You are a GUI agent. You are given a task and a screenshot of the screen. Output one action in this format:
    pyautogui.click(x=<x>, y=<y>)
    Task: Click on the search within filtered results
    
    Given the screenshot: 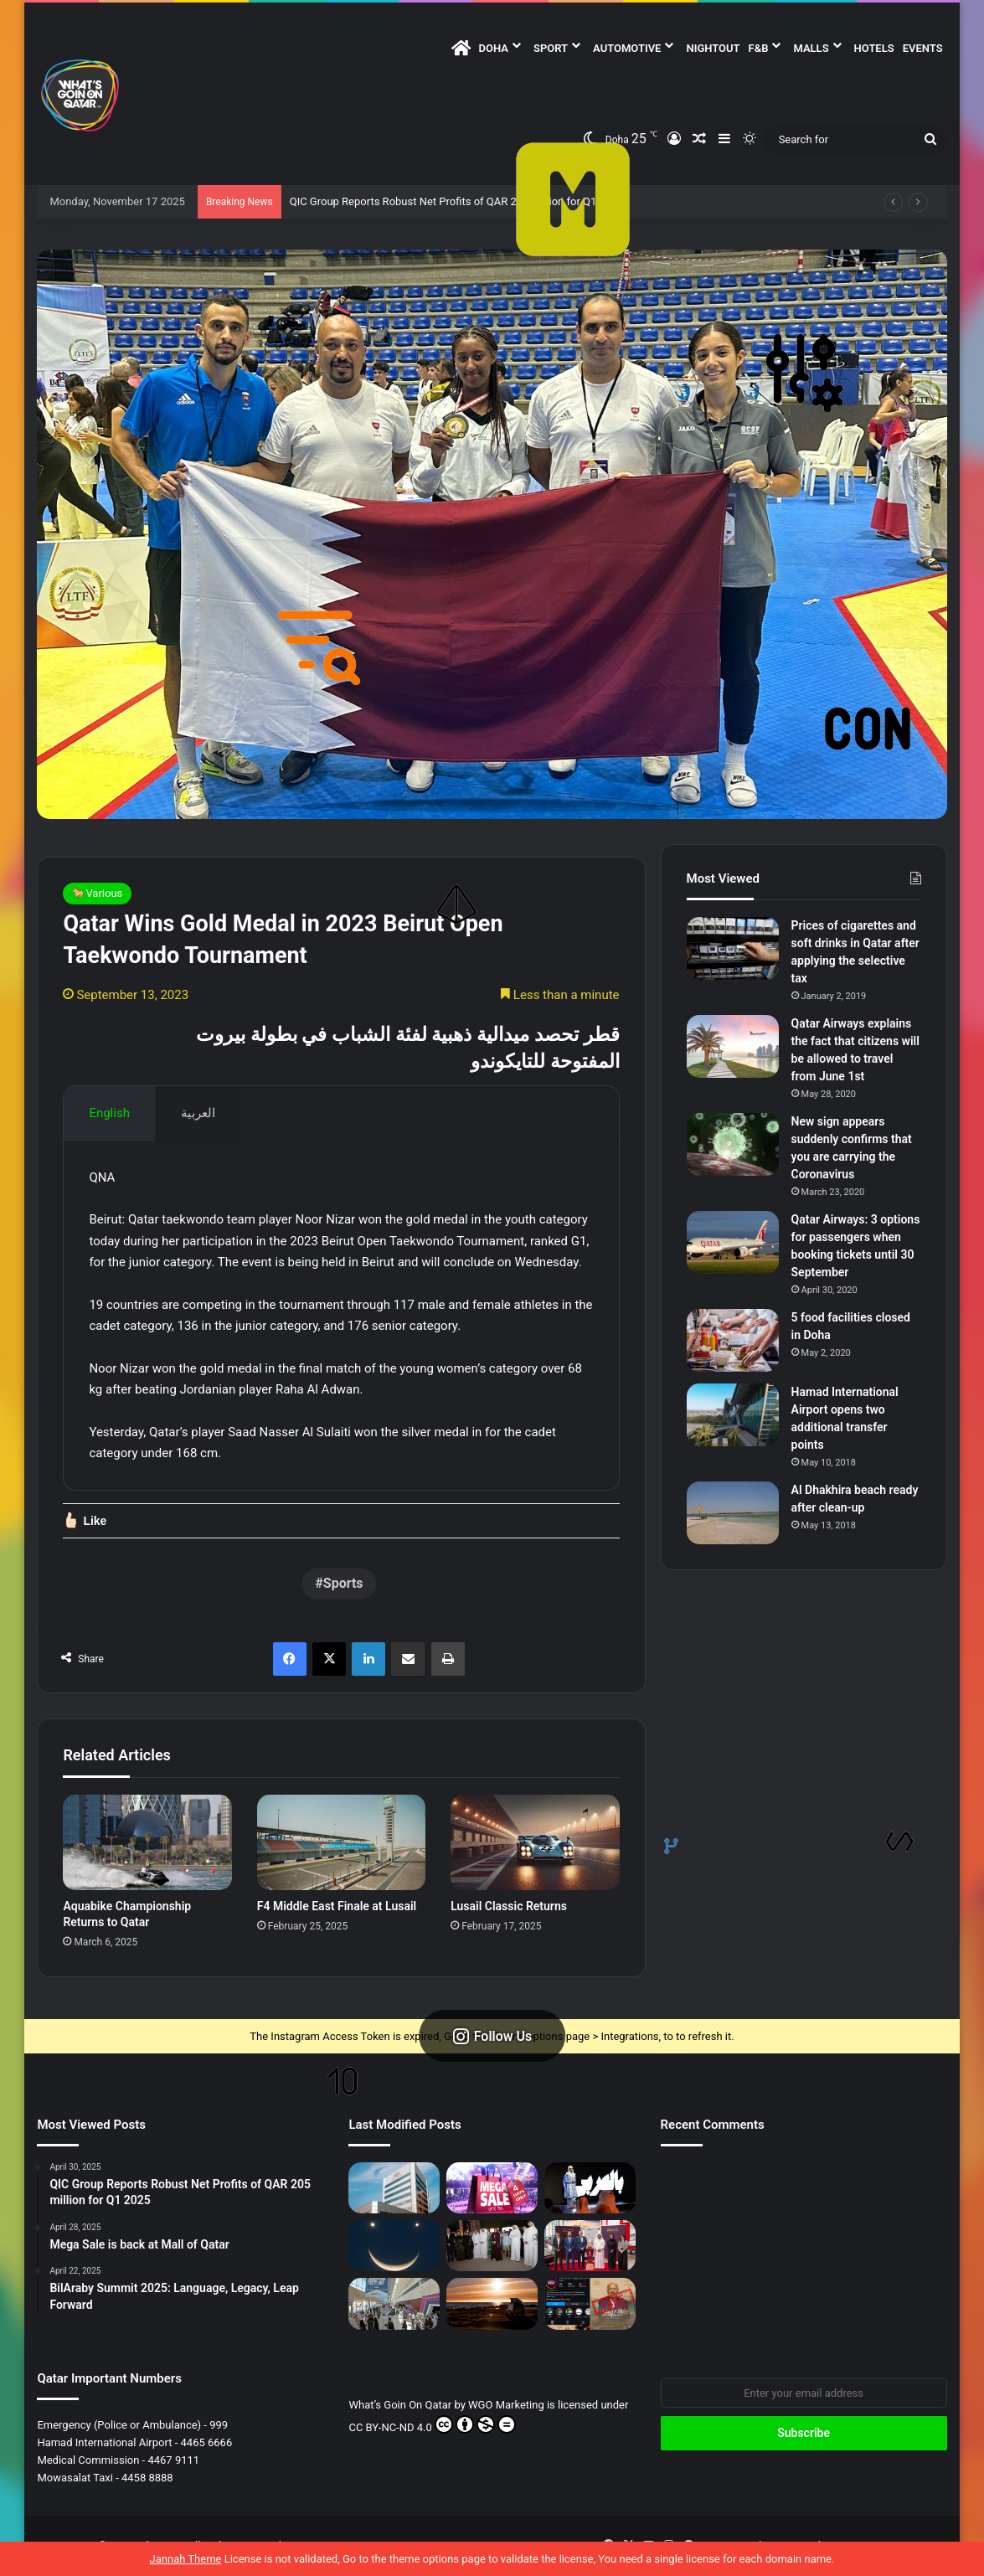 What is the action you would take?
    pyautogui.click(x=315, y=640)
    